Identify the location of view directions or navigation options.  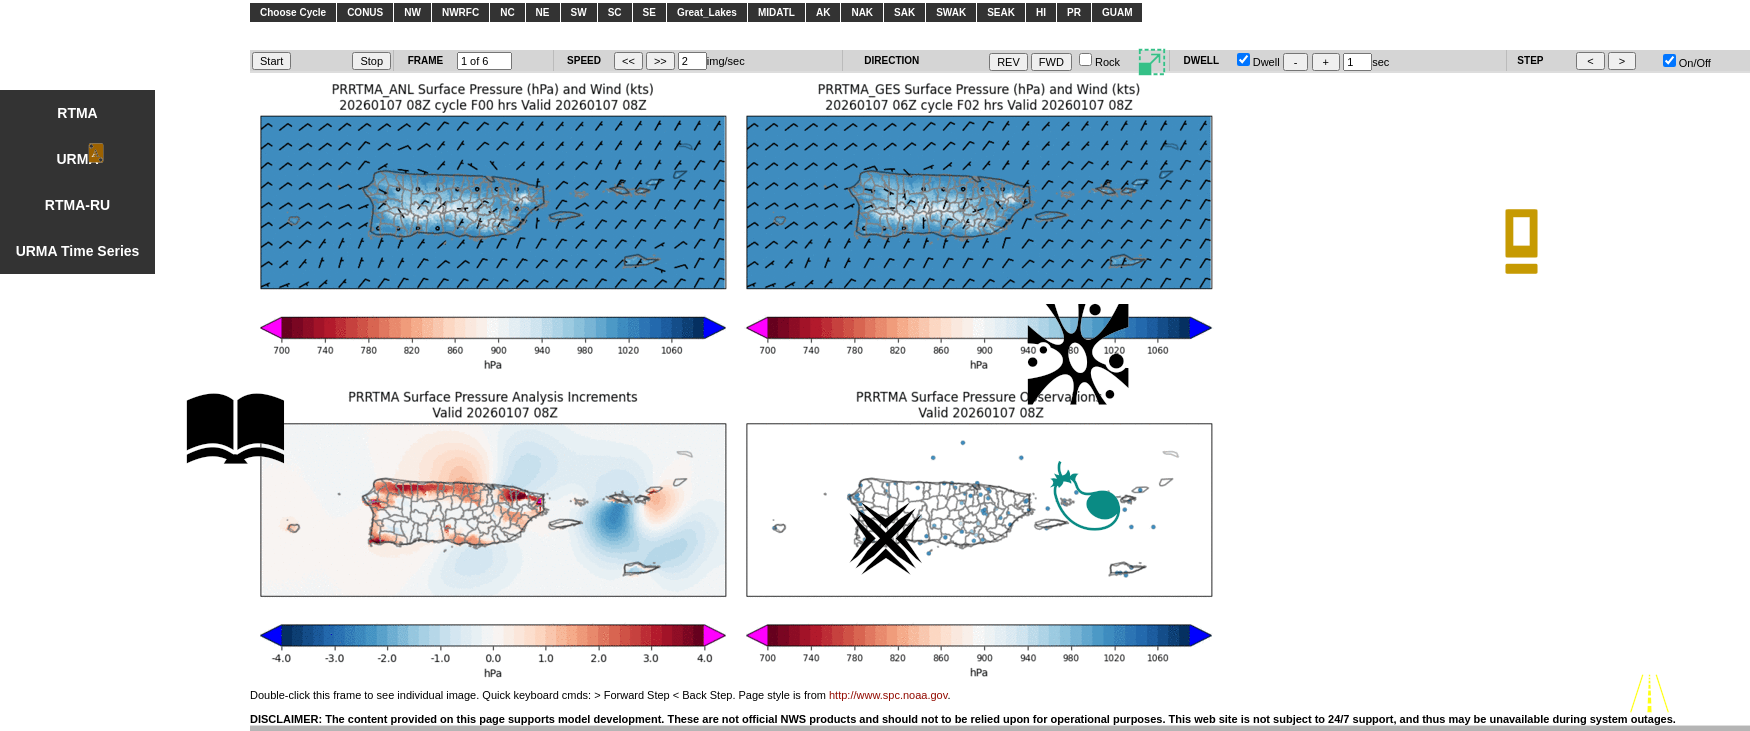
(1649, 693).